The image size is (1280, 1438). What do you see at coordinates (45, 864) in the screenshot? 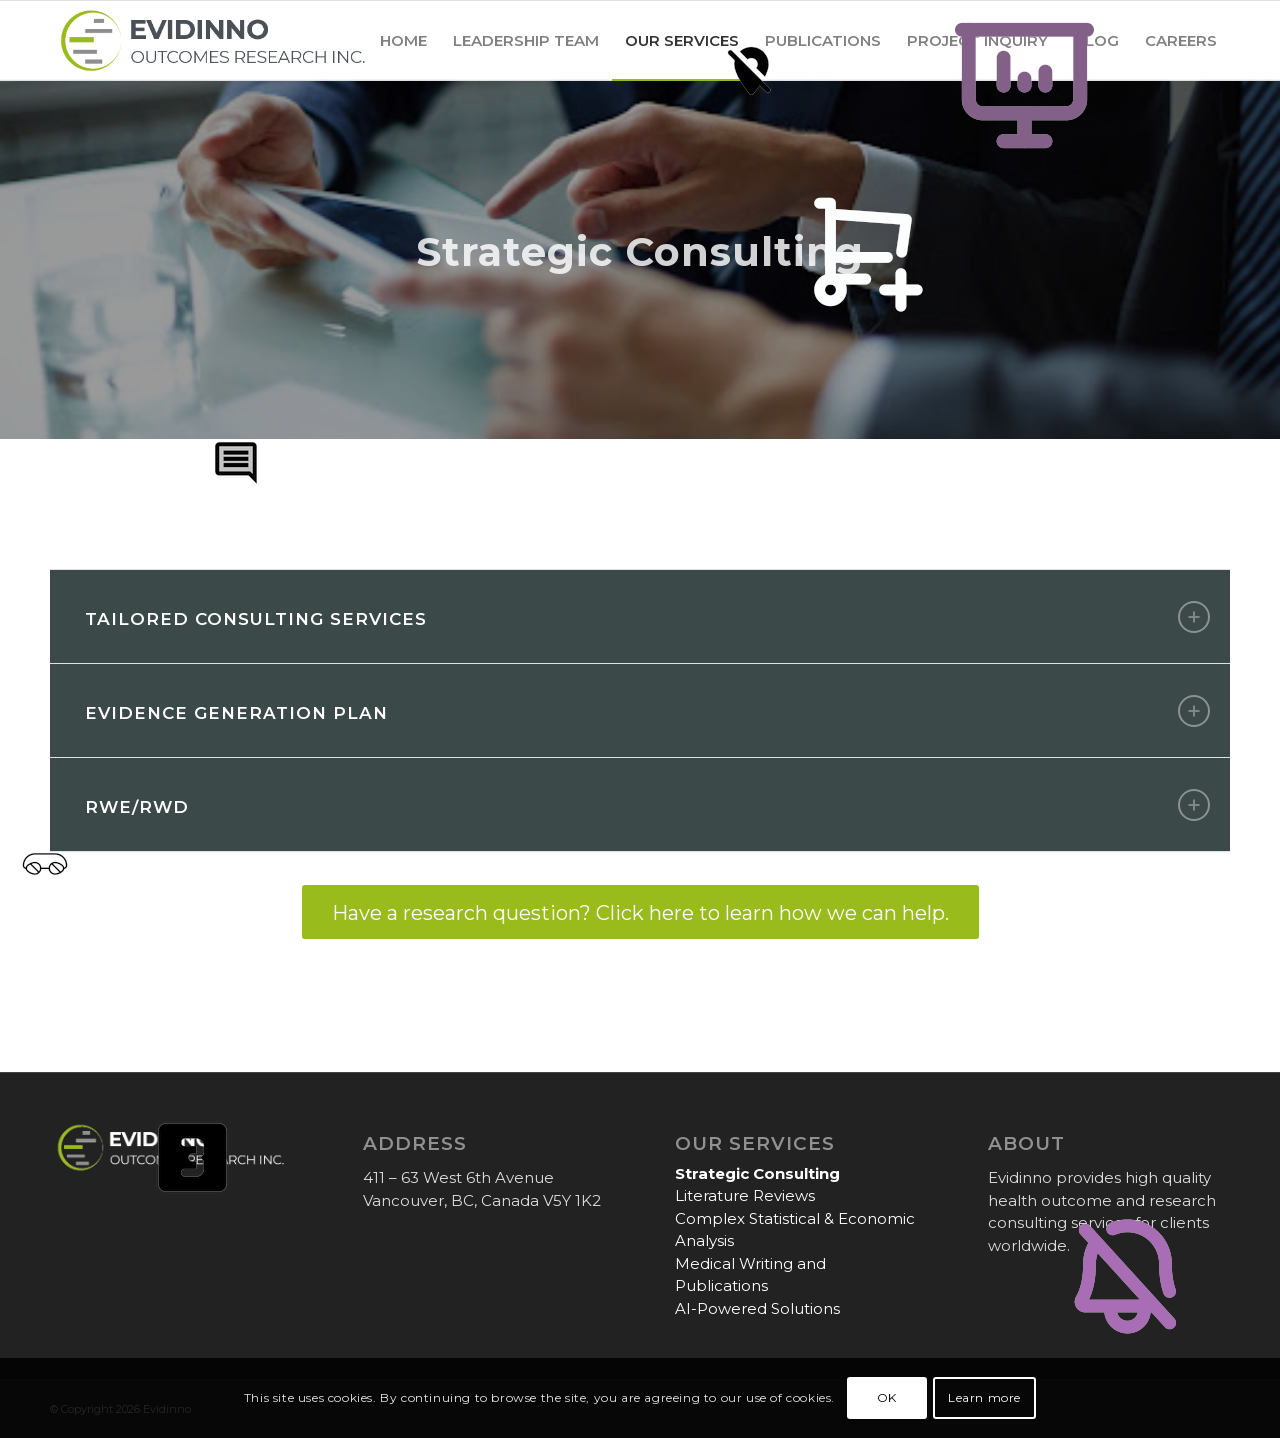
I see `access virtual reality or immersive mode` at bounding box center [45, 864].